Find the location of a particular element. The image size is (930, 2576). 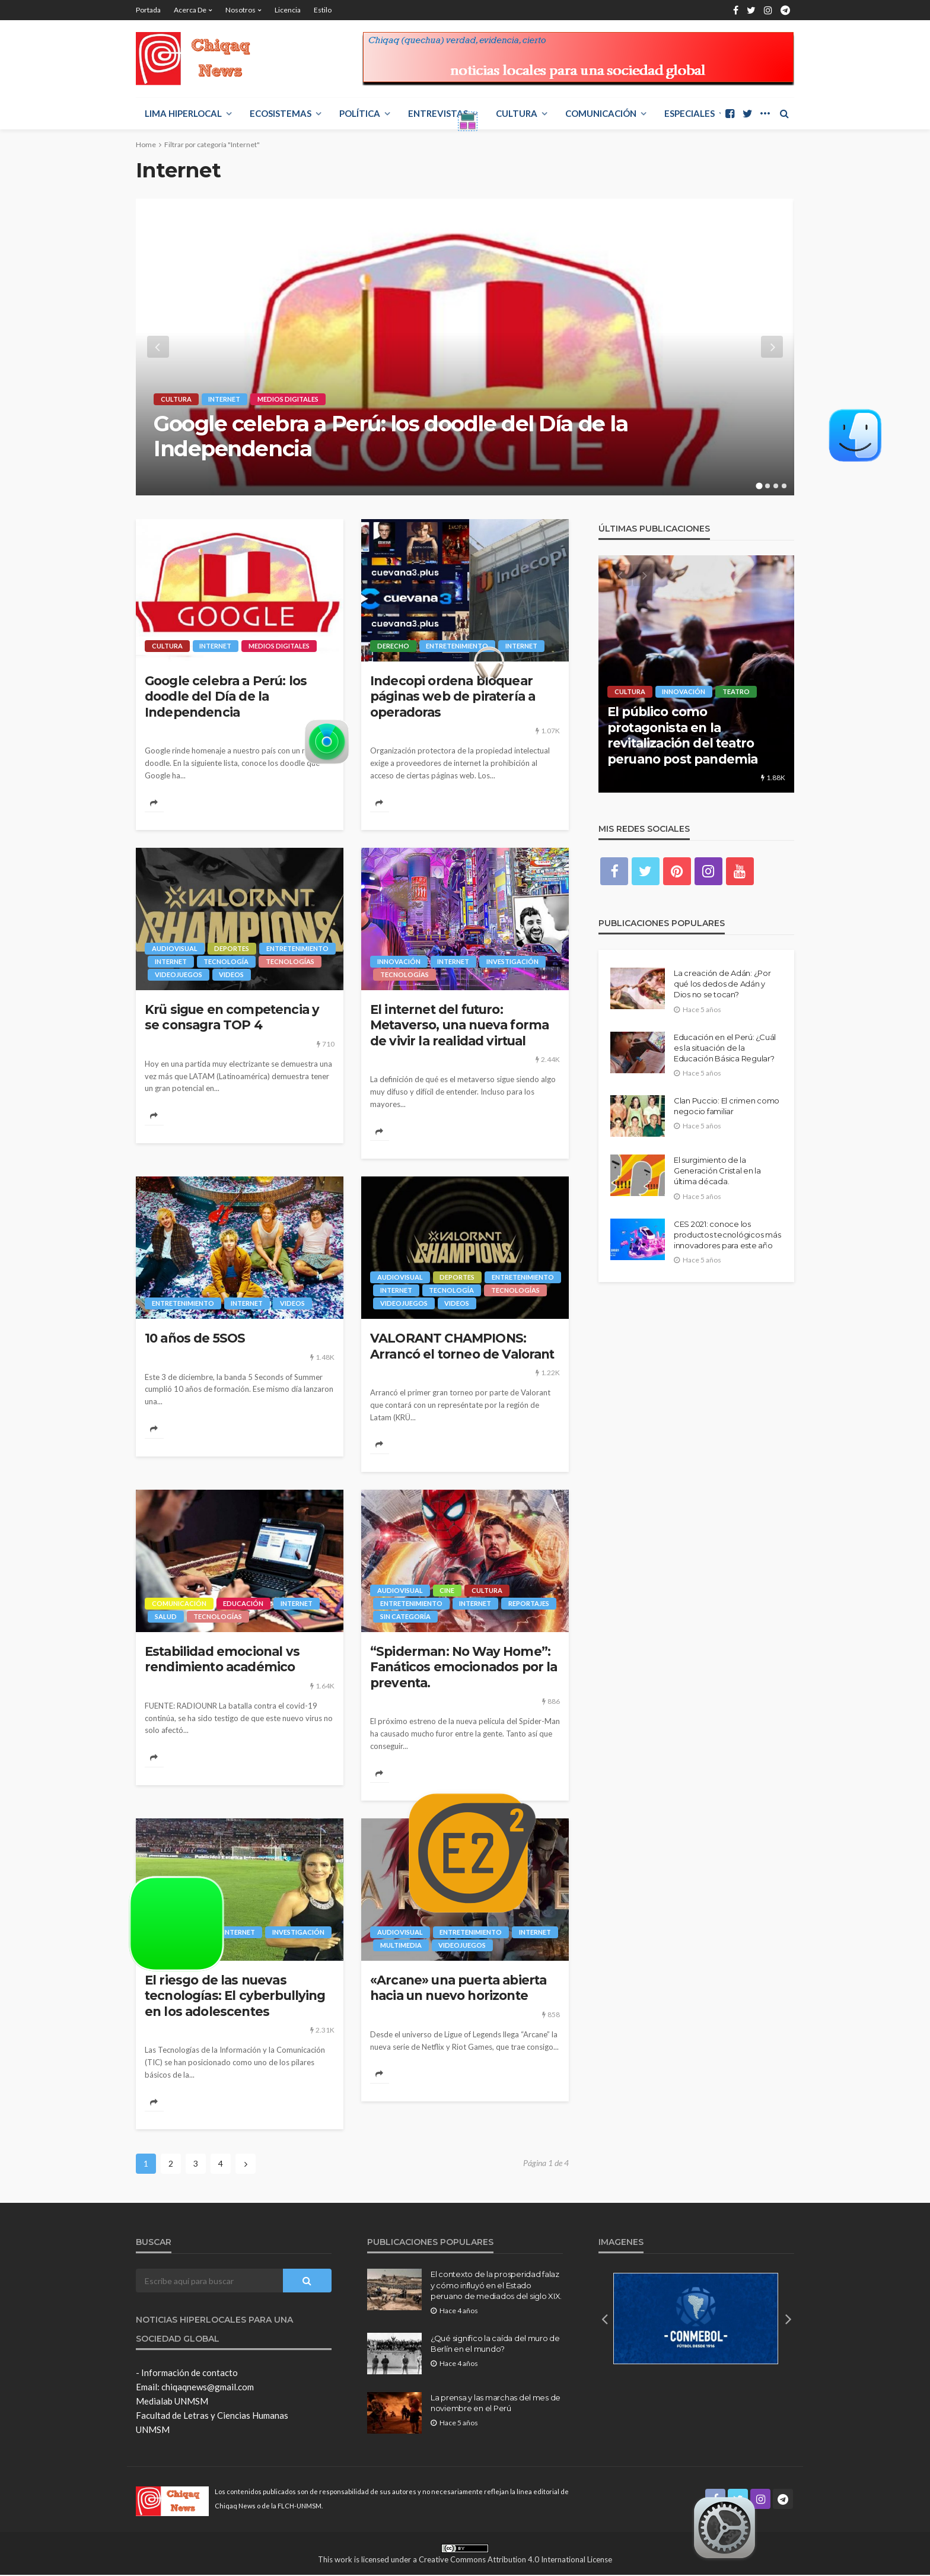

open system preferences or settings is located at coordinates (724, 2527).